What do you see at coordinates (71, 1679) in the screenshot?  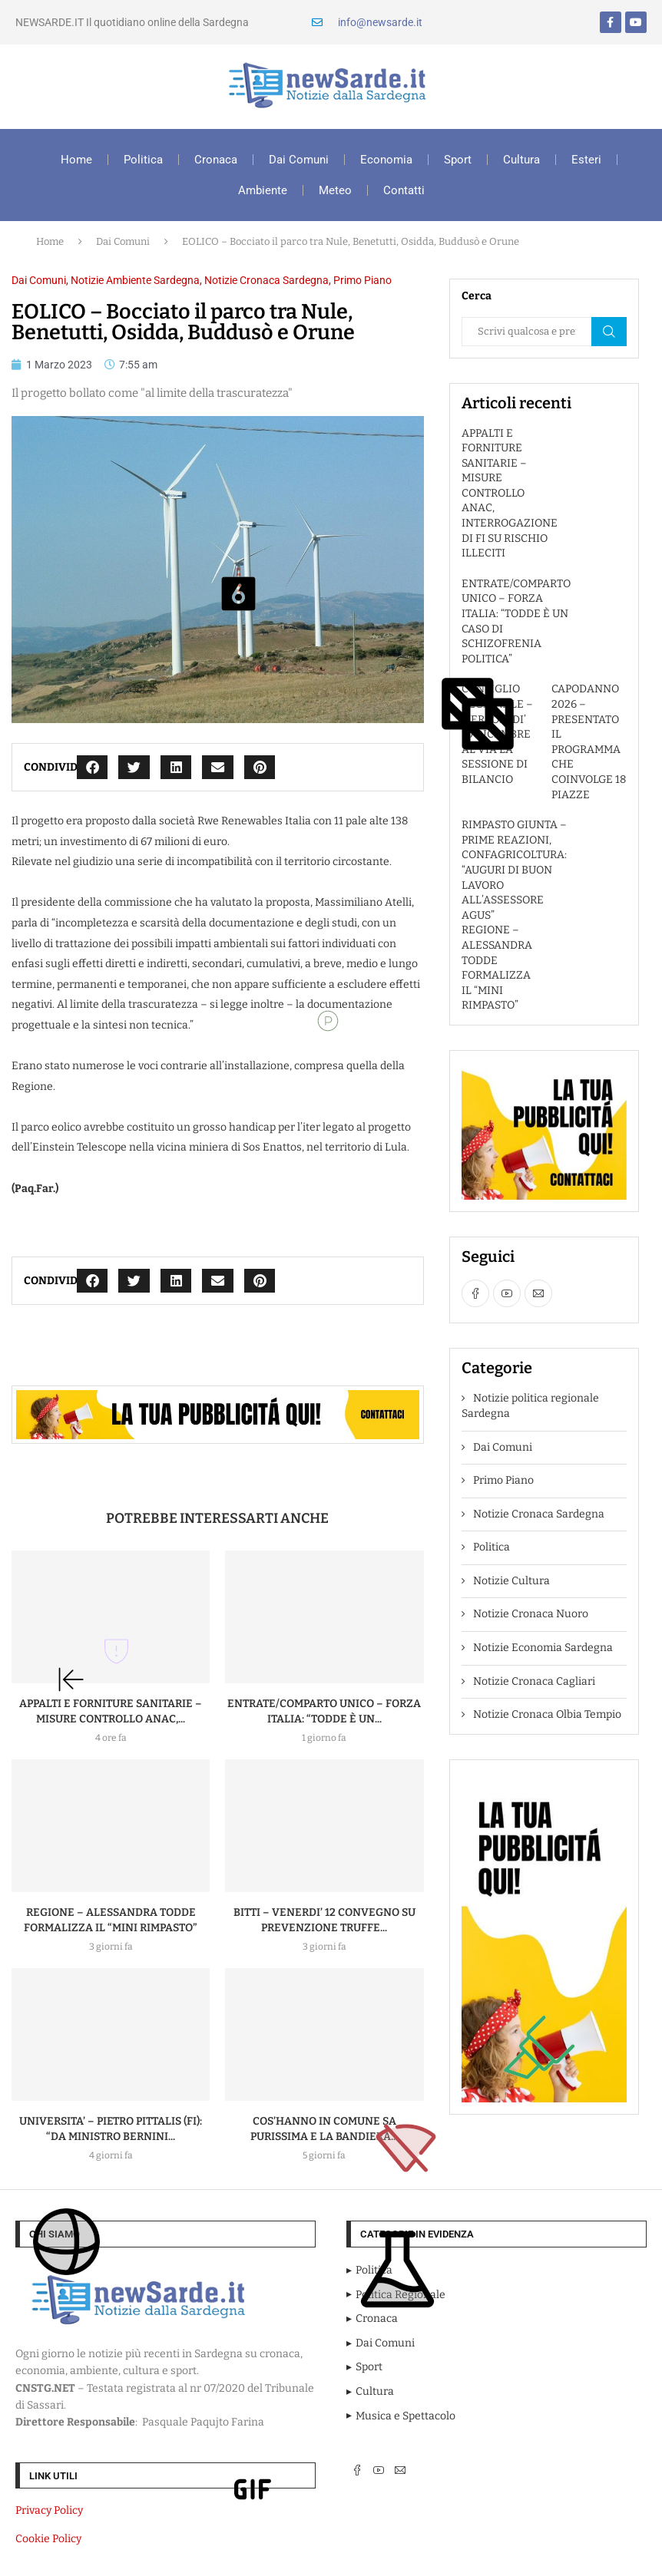 I see `go back to the beginning` at bounding box center [71, 1679].